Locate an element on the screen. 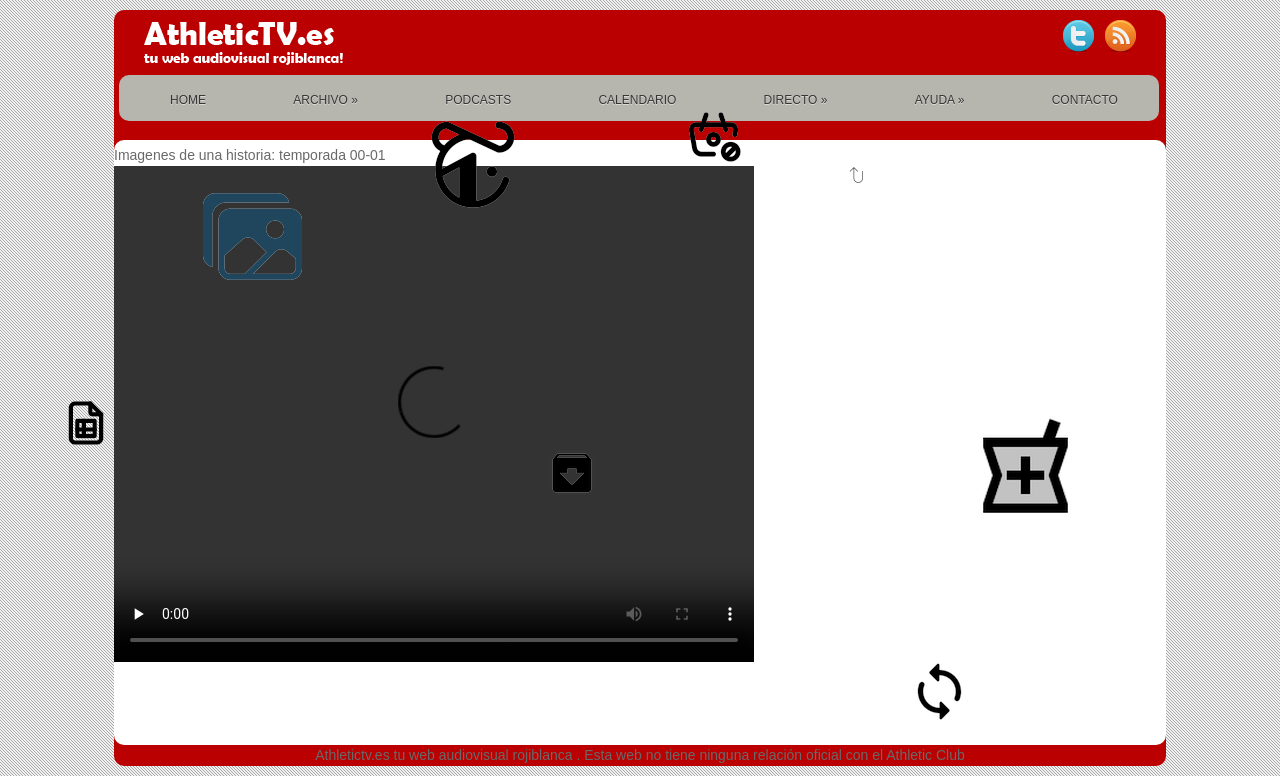 The image size is (1280, 776). cancel or remove shopping basket is located at coordinates (713, 134).